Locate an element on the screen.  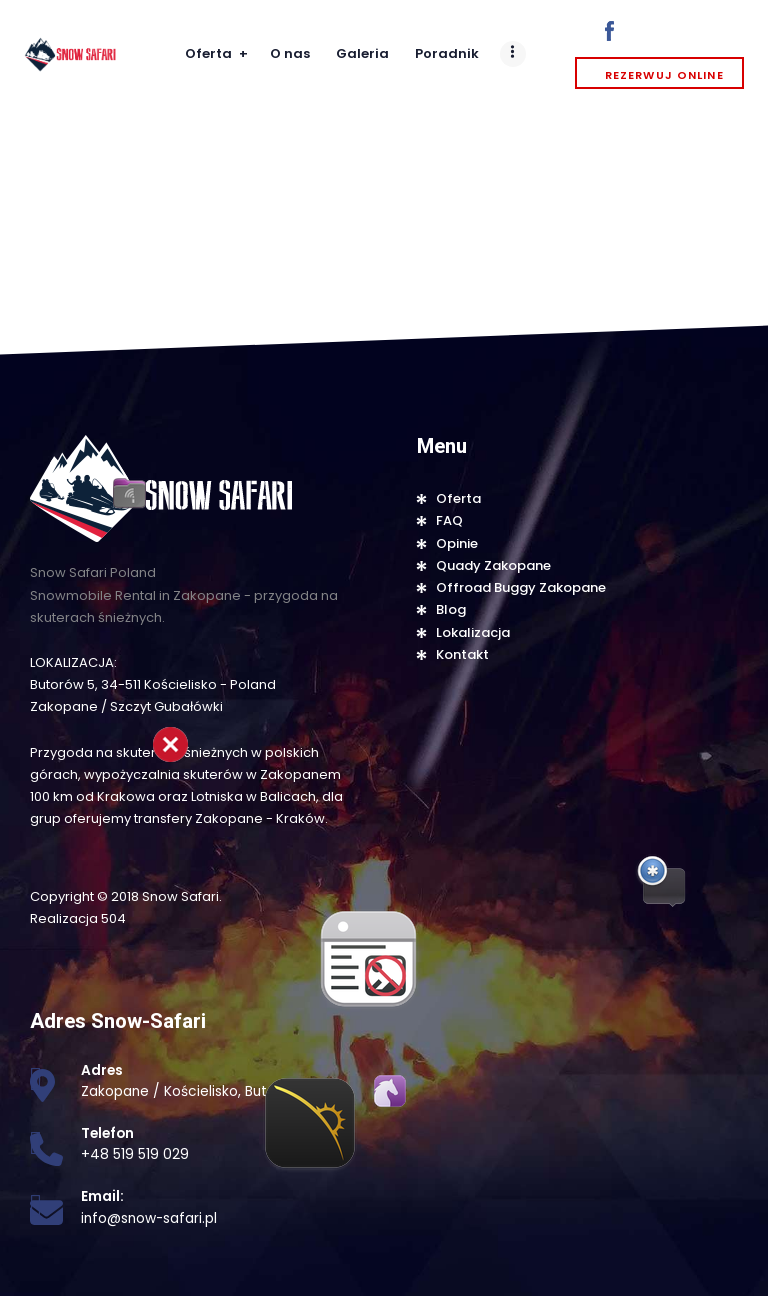
launch the starbound game is located at coordinates (310, 1123).